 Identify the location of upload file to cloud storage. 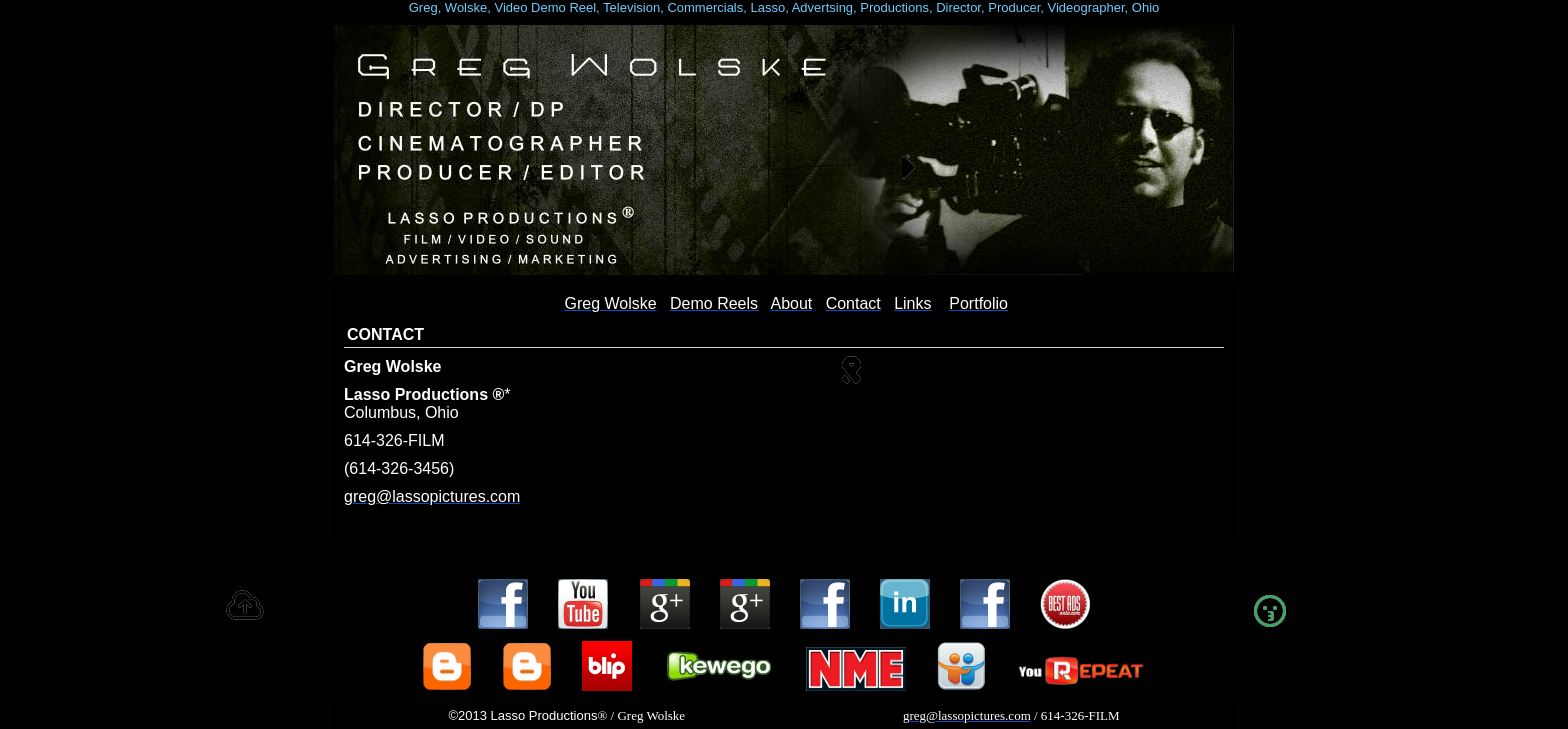
(245, 605).